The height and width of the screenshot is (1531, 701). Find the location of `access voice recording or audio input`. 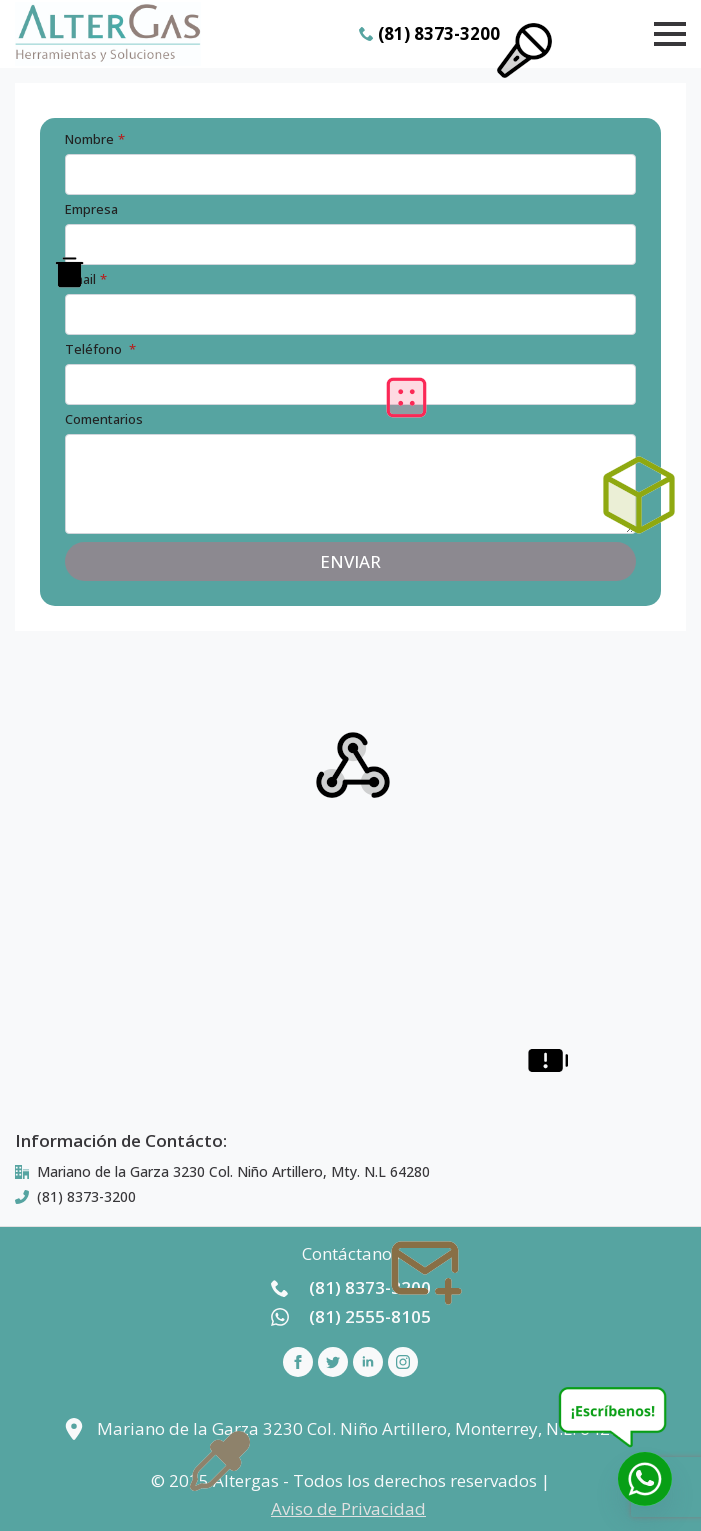

access voice recording or audio input is located at coordinates (523, 51).